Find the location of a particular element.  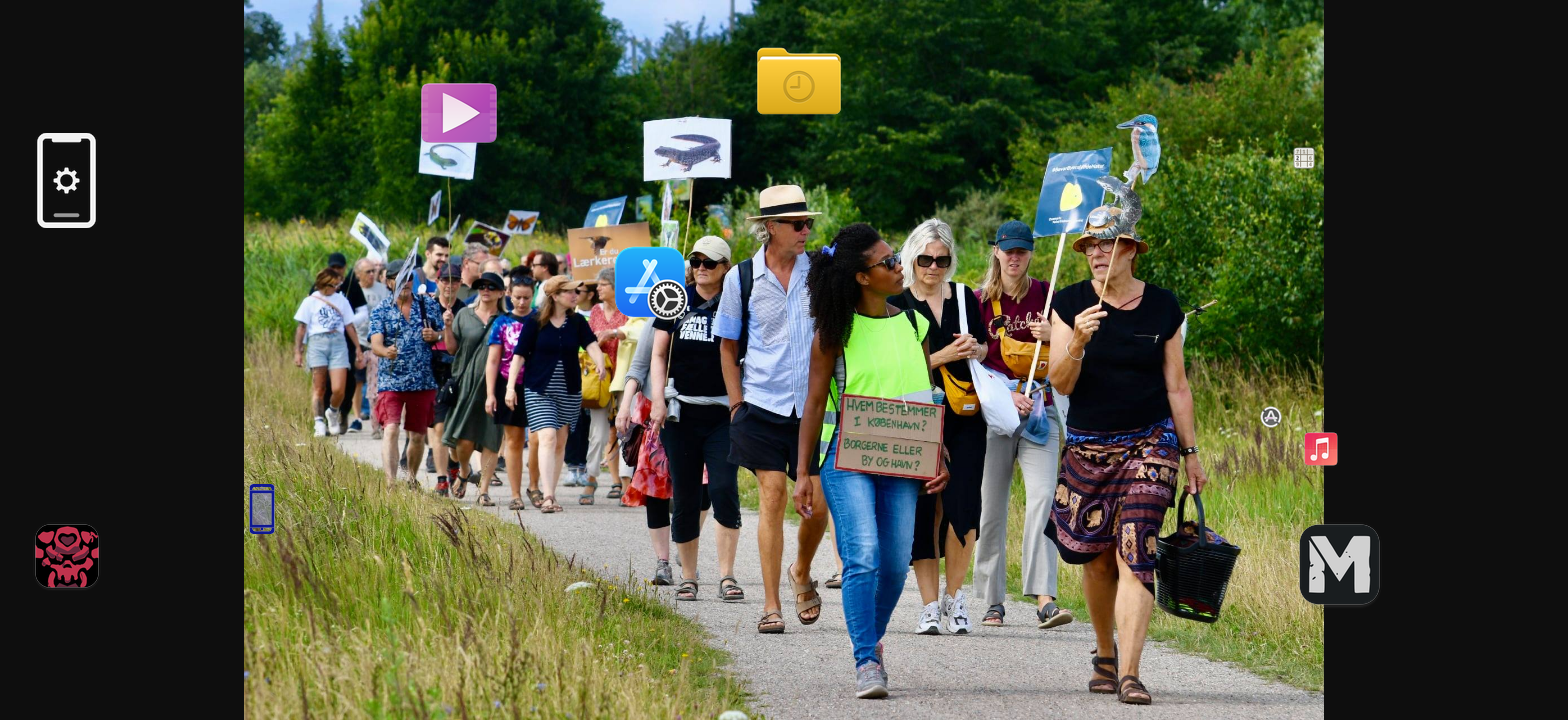

indicates kde connect is running in the system tray is located at coordinates (66, 180).